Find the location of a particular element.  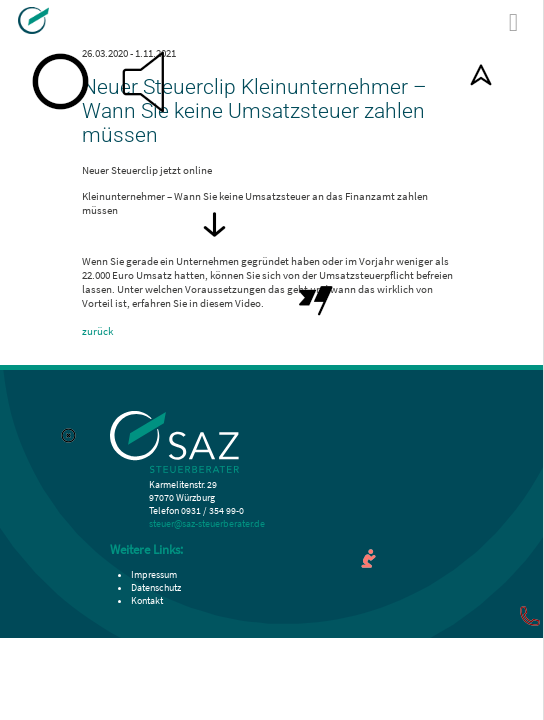

download a file or content is located at coordinates (214, 224).